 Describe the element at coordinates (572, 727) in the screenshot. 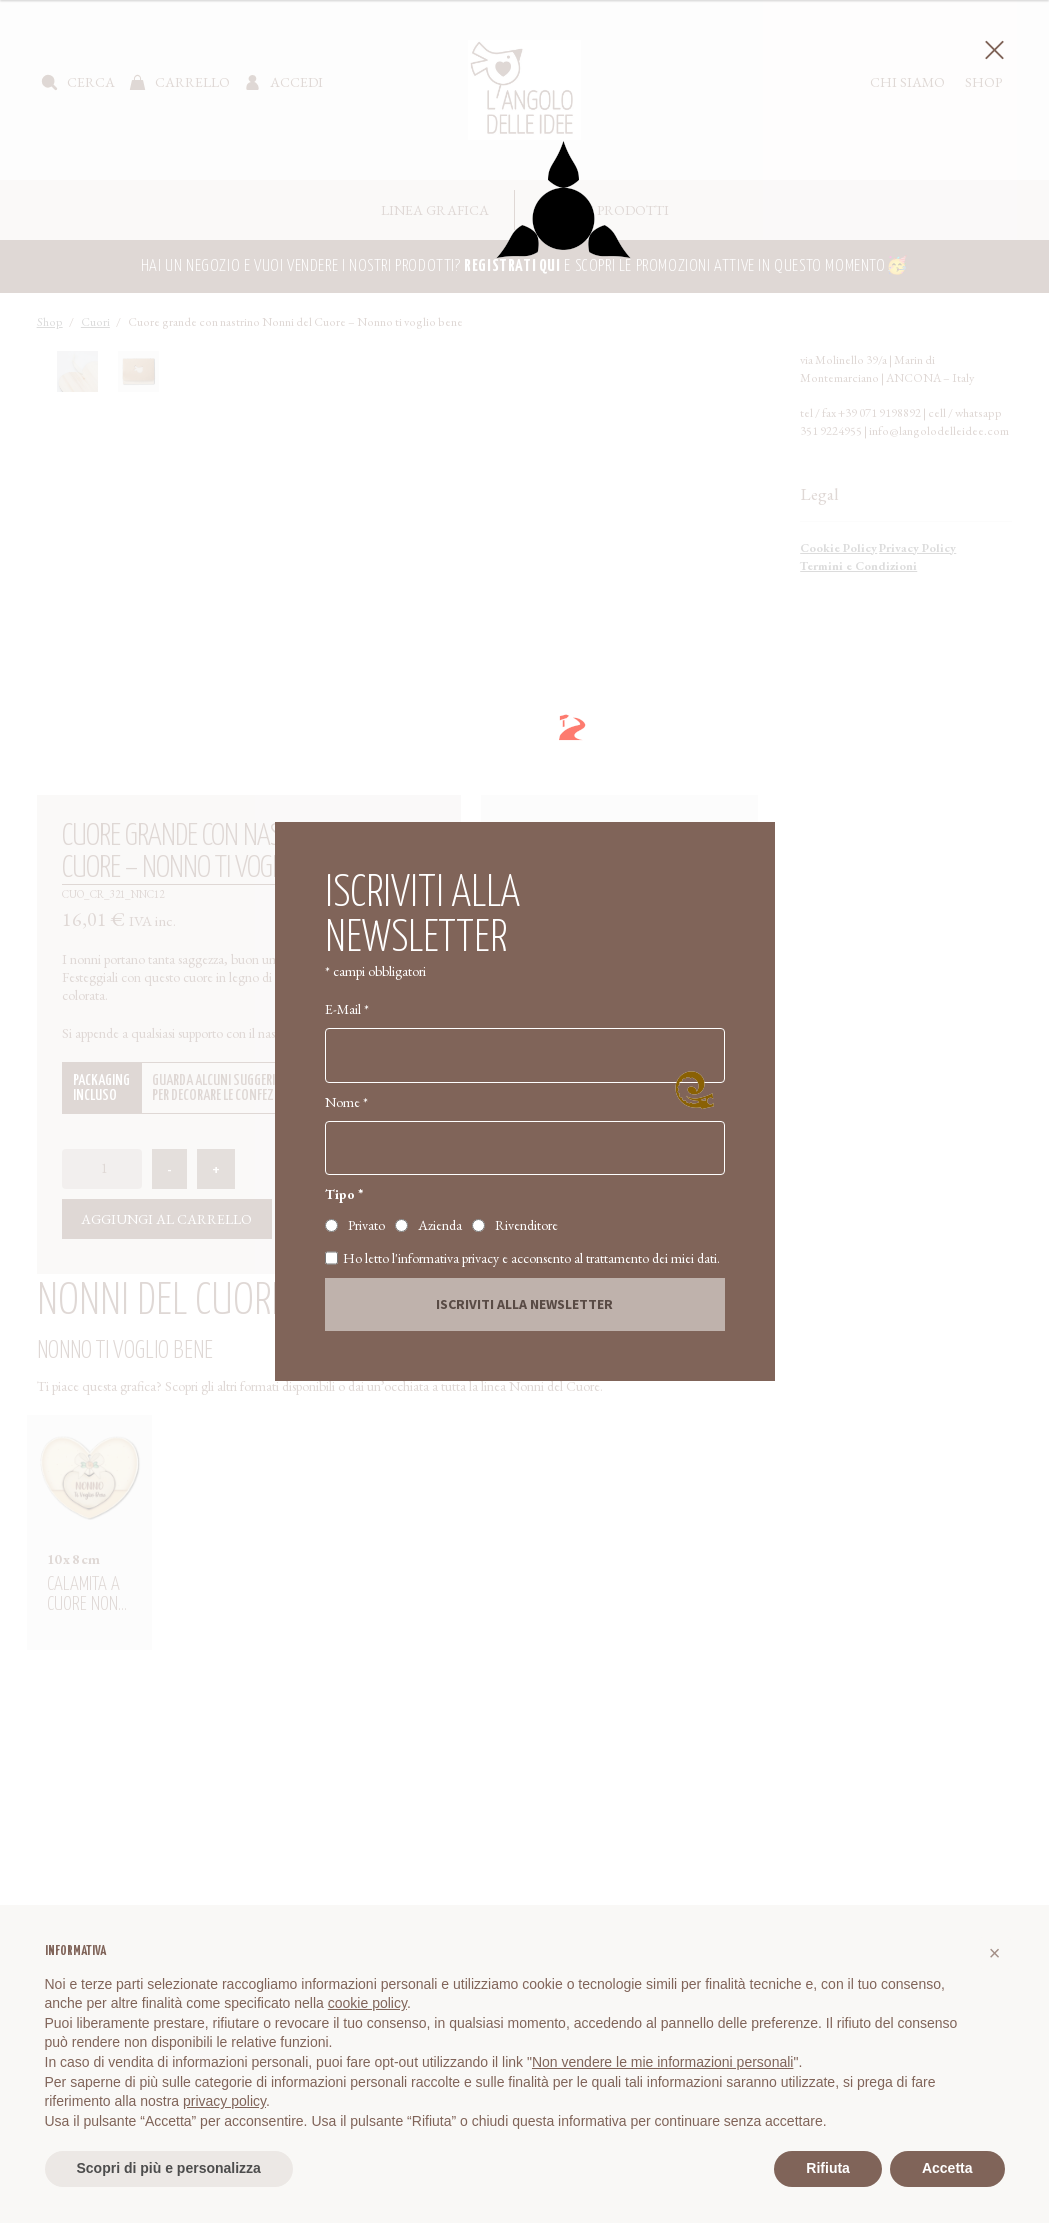

I see `view hiking or walking trail routes` at that location.